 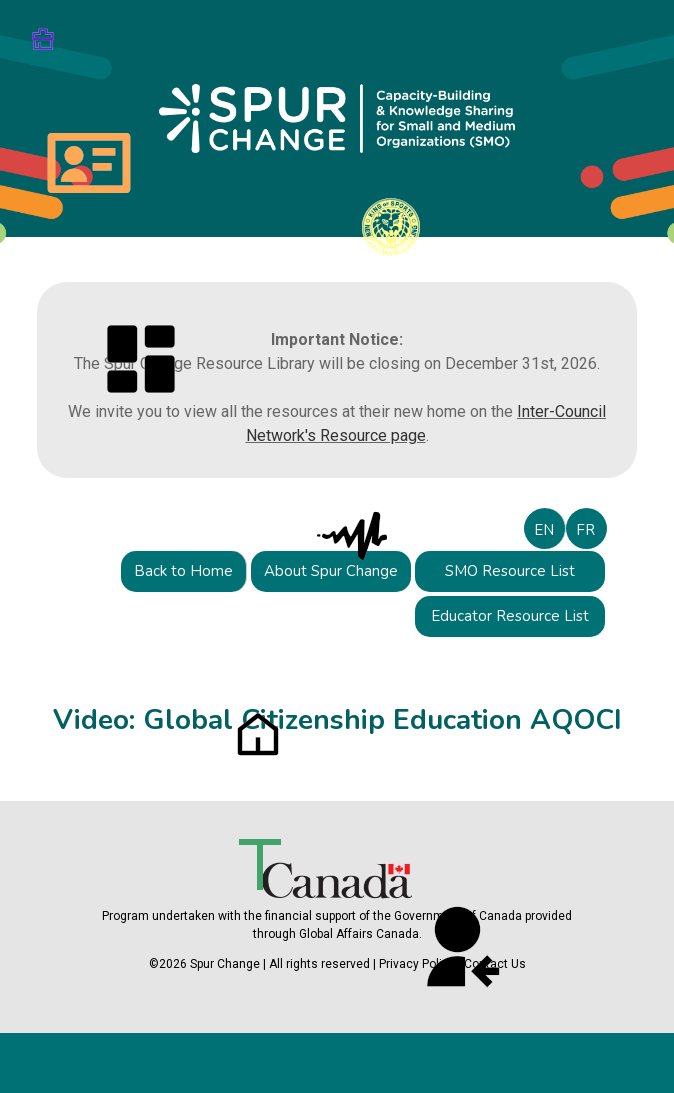 I want to click on navigate to home screen, so click(x=258, y=735).